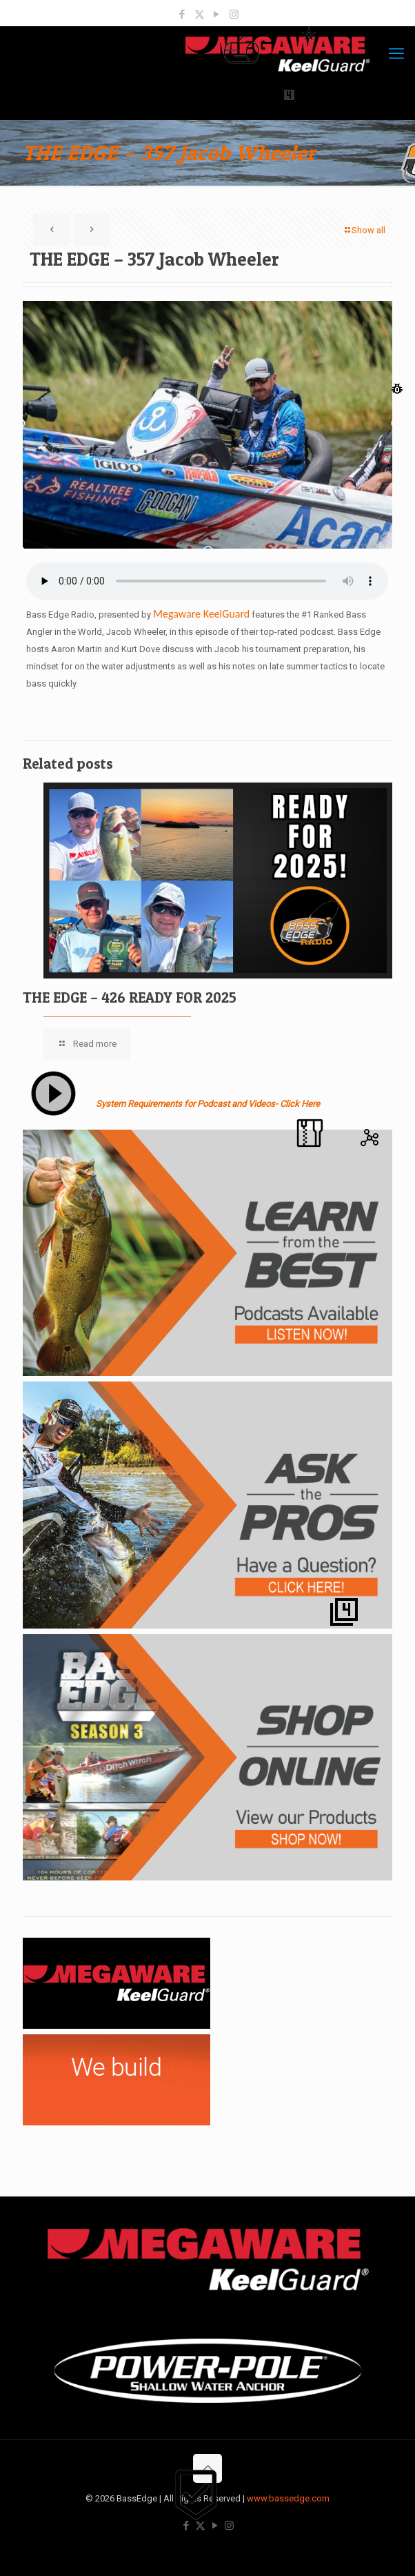 The image size is (415, 2576). Describe the element at coordinates (196, 2495) in the screenshot. I see `mark a location as visited` at that location.